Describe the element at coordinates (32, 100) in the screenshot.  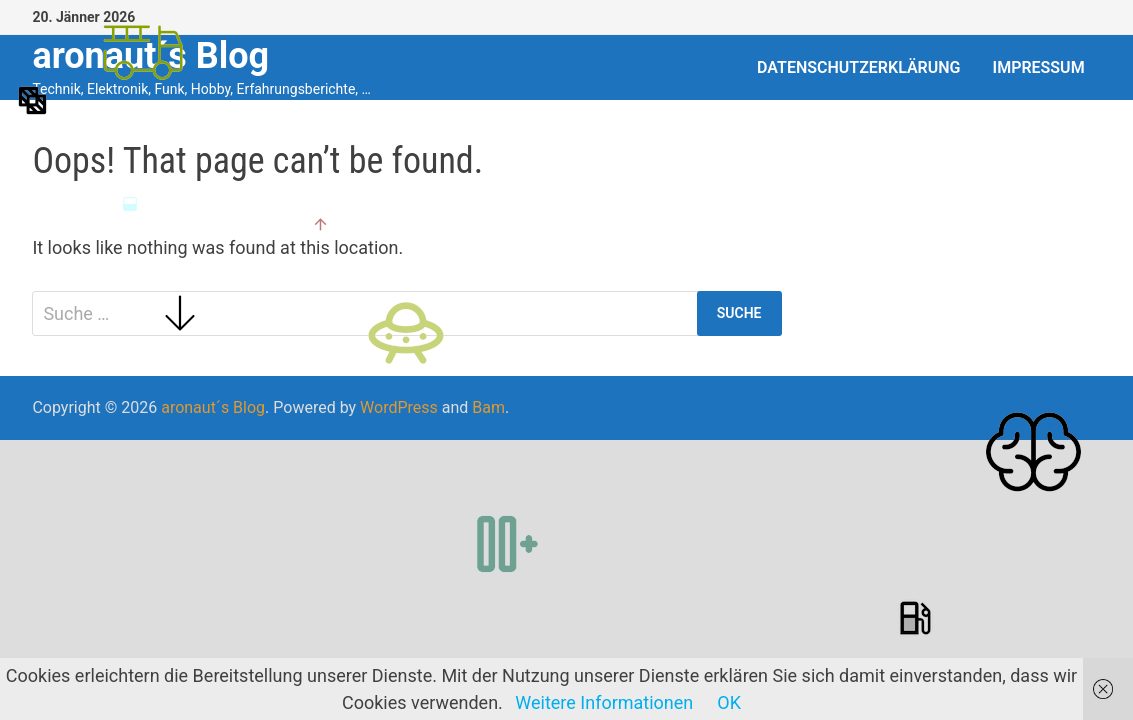
I see `exclude or subtract overlapping areas` at that location.